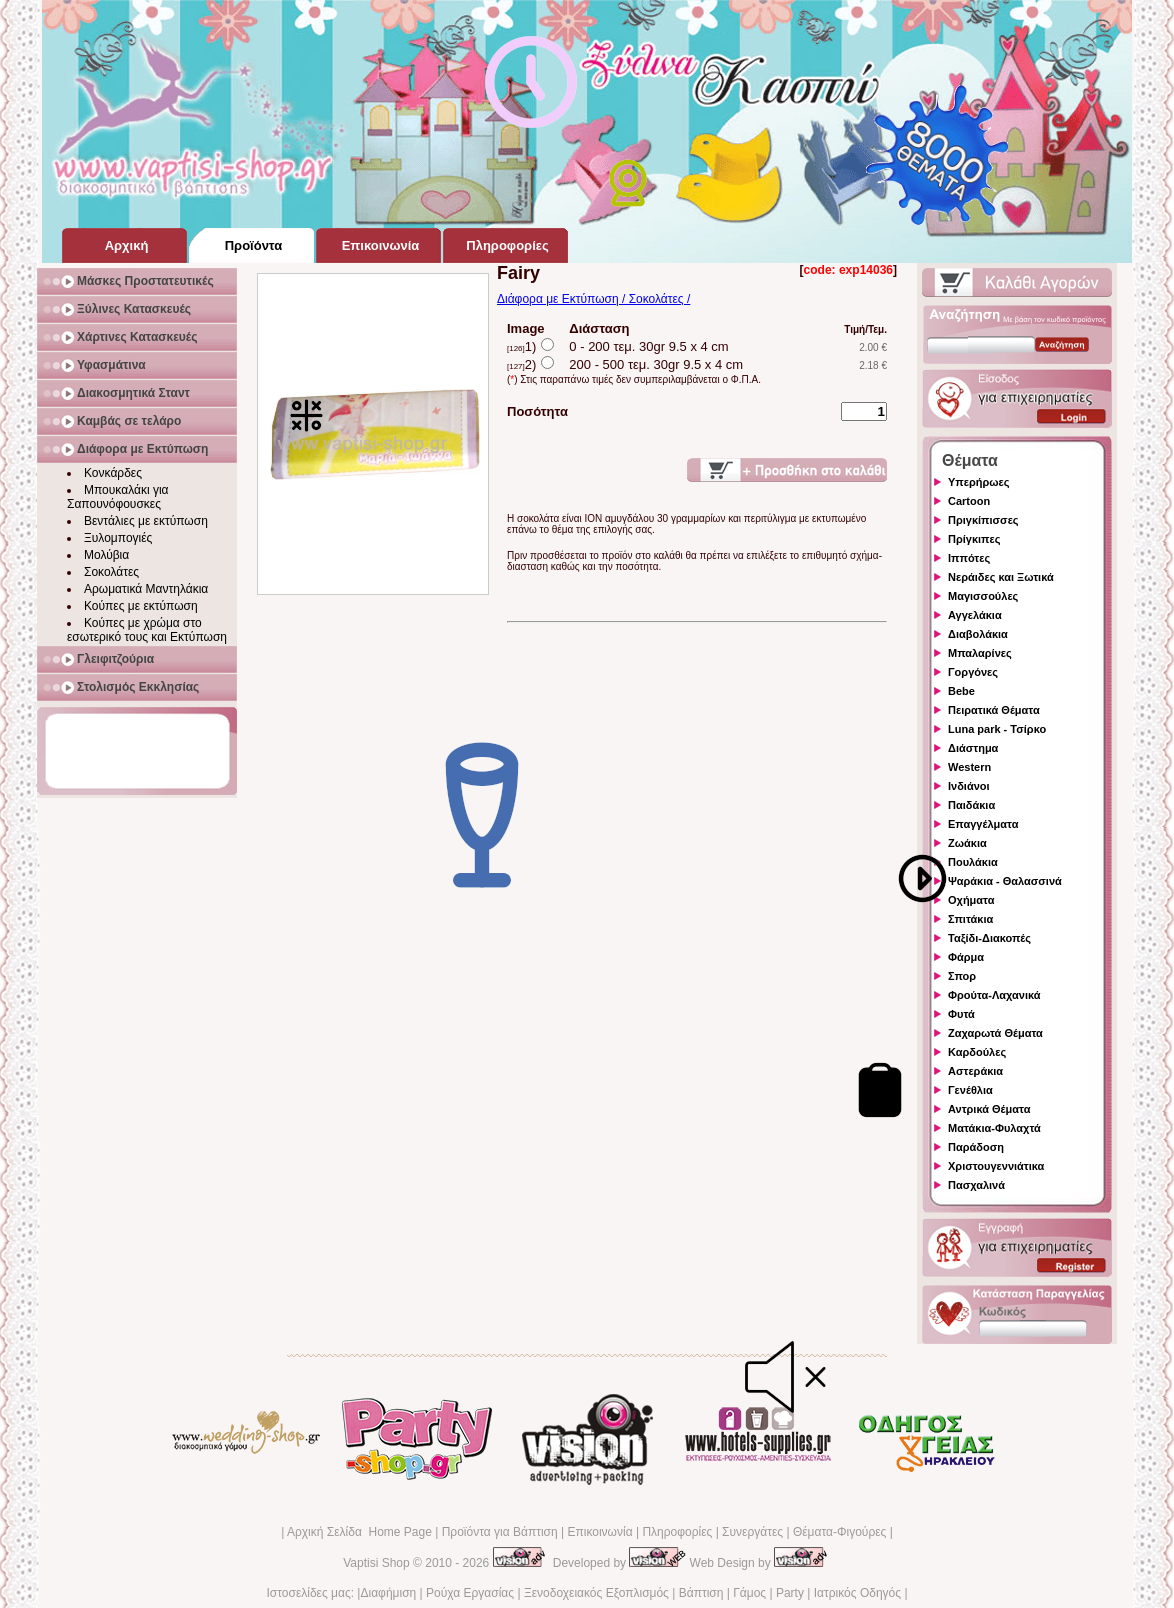 Image resolution: width=1174 pixels, height=1608 pixels. Describe the element at coordinates (306, 415) in the screenshot. I see `play tic-tac-toe game` at that location.